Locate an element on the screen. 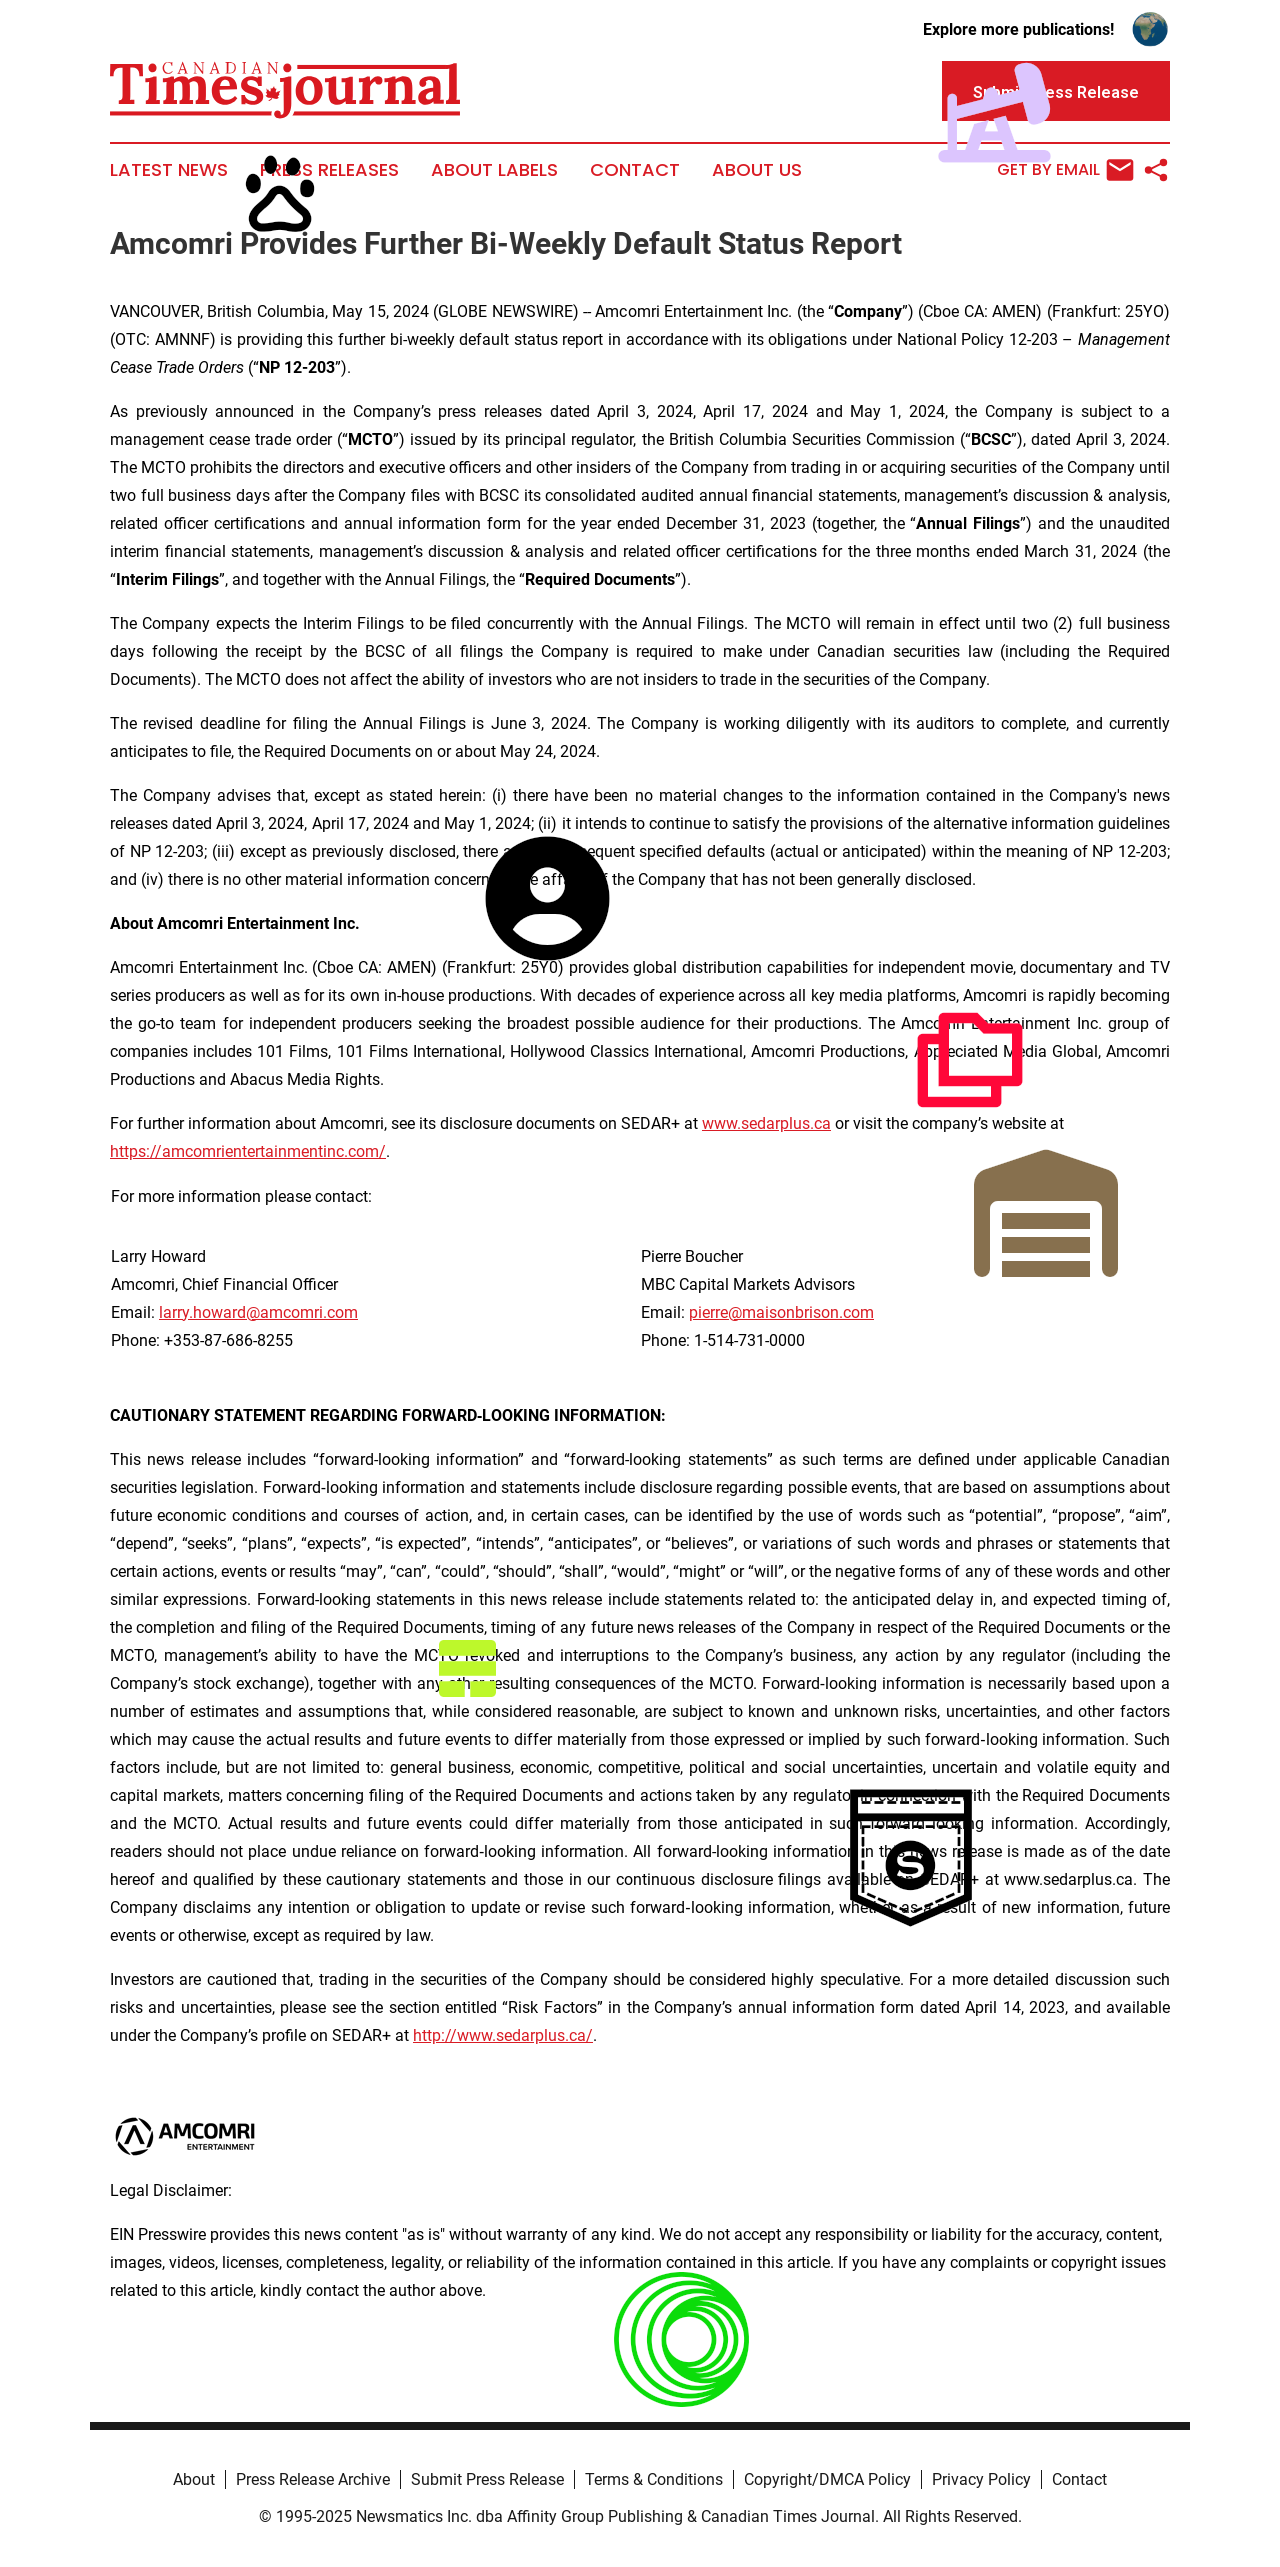 Image resolution: width=1280 pixels, height=2567 pixels. shirtsinbulk brand logo is located at coordinates (911, 1858).